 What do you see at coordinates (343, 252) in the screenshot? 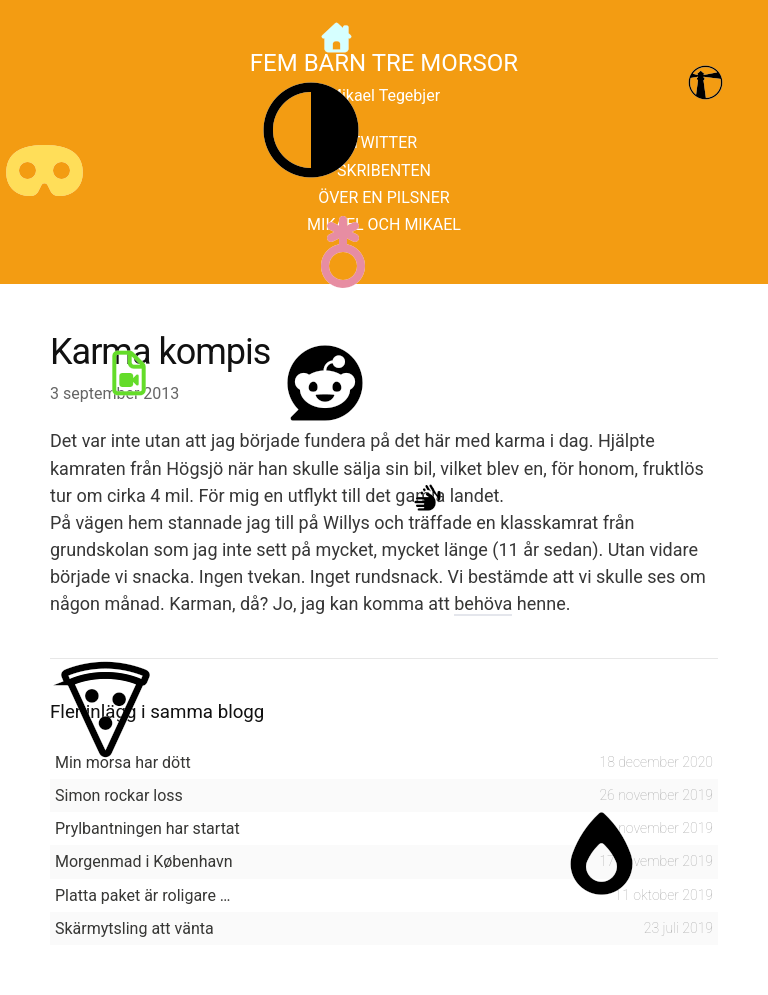
I see `indicates non-binary gender identity option` at bounding box center [343, 252].